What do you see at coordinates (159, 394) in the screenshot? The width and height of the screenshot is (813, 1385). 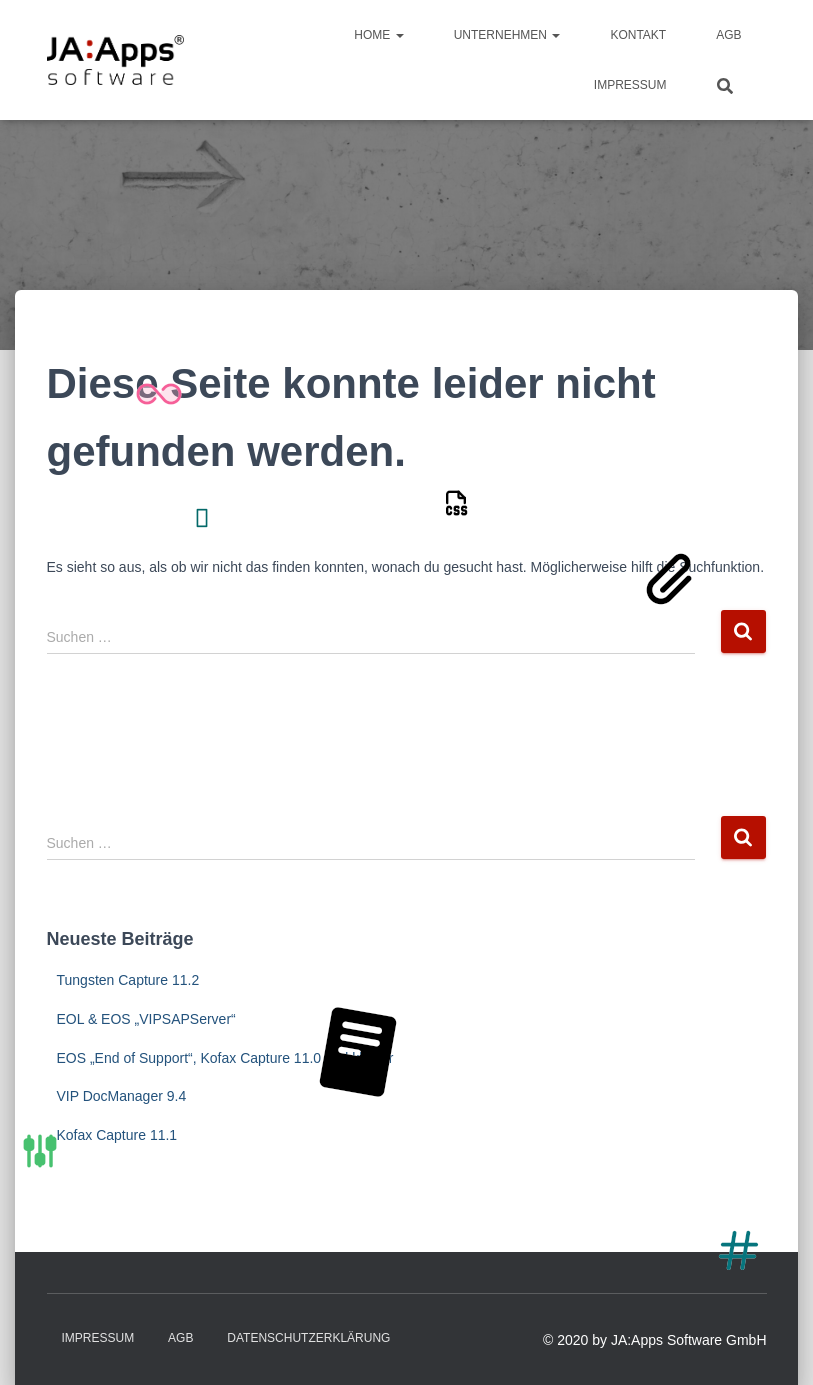 I see `indicates unlimited or infinite content` at bounding box center [159, 394].